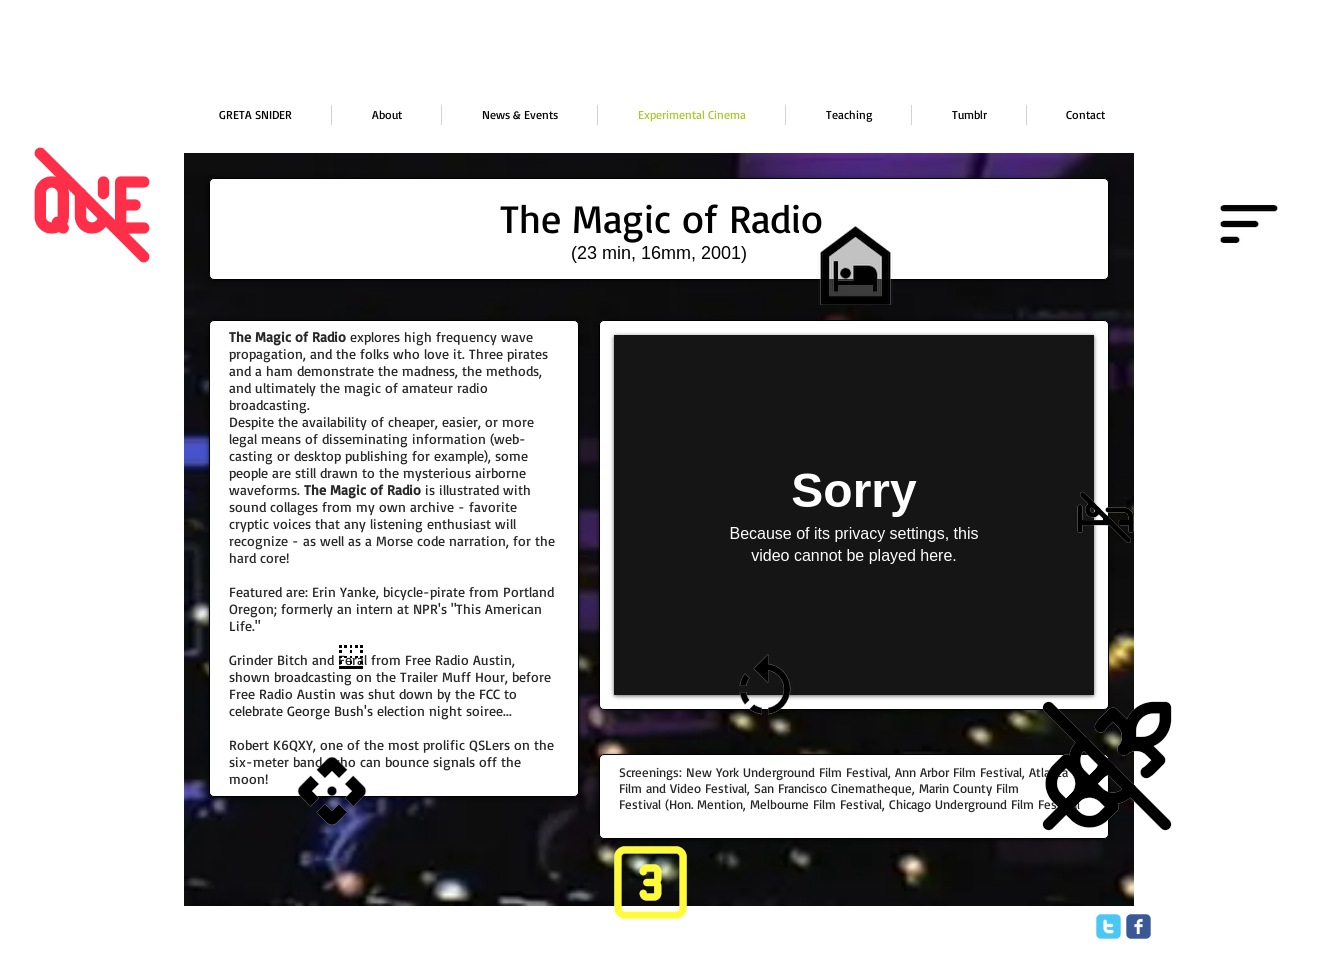 Image resolution: width=1318 pixels, height=957 pixels. What do you see at coordinates (765, 689) in the screenshot?
I see `rotate image counterclockwise` at bounding box center [765, 689].